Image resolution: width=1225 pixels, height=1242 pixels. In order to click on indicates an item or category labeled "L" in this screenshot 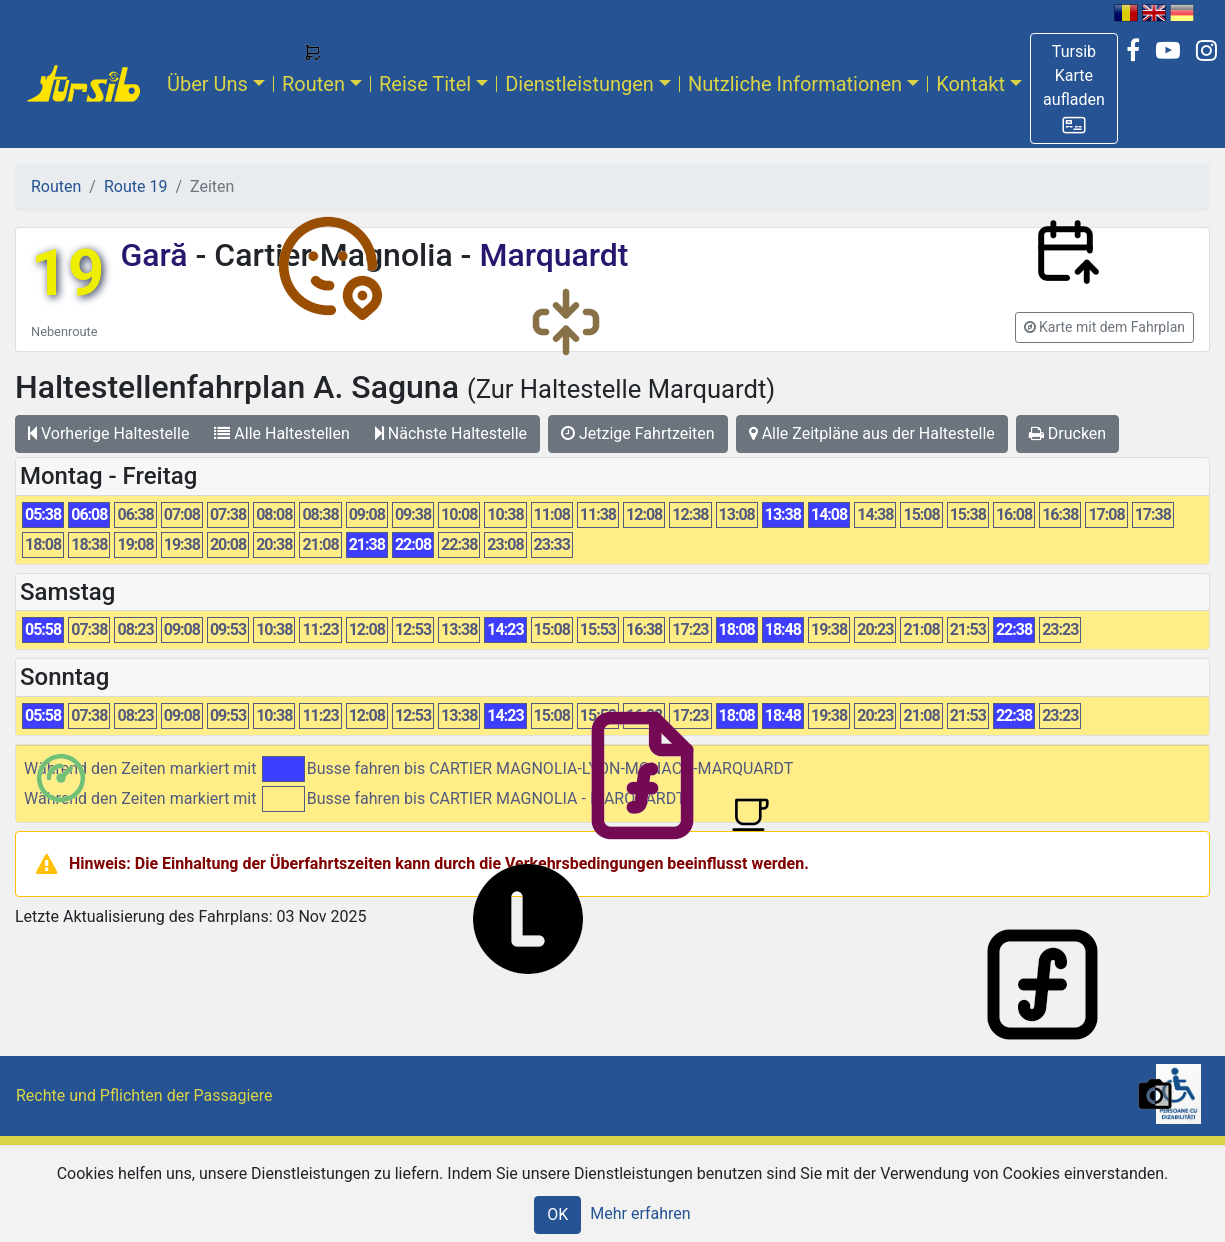, I will do `click(528, 919)`.